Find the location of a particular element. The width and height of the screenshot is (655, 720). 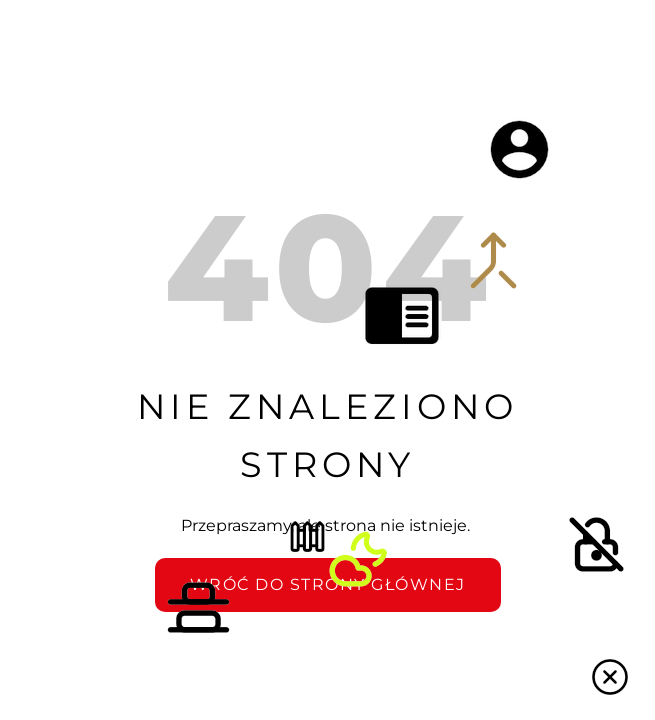

access your profile or account settings is located at coordinates (519, 149).